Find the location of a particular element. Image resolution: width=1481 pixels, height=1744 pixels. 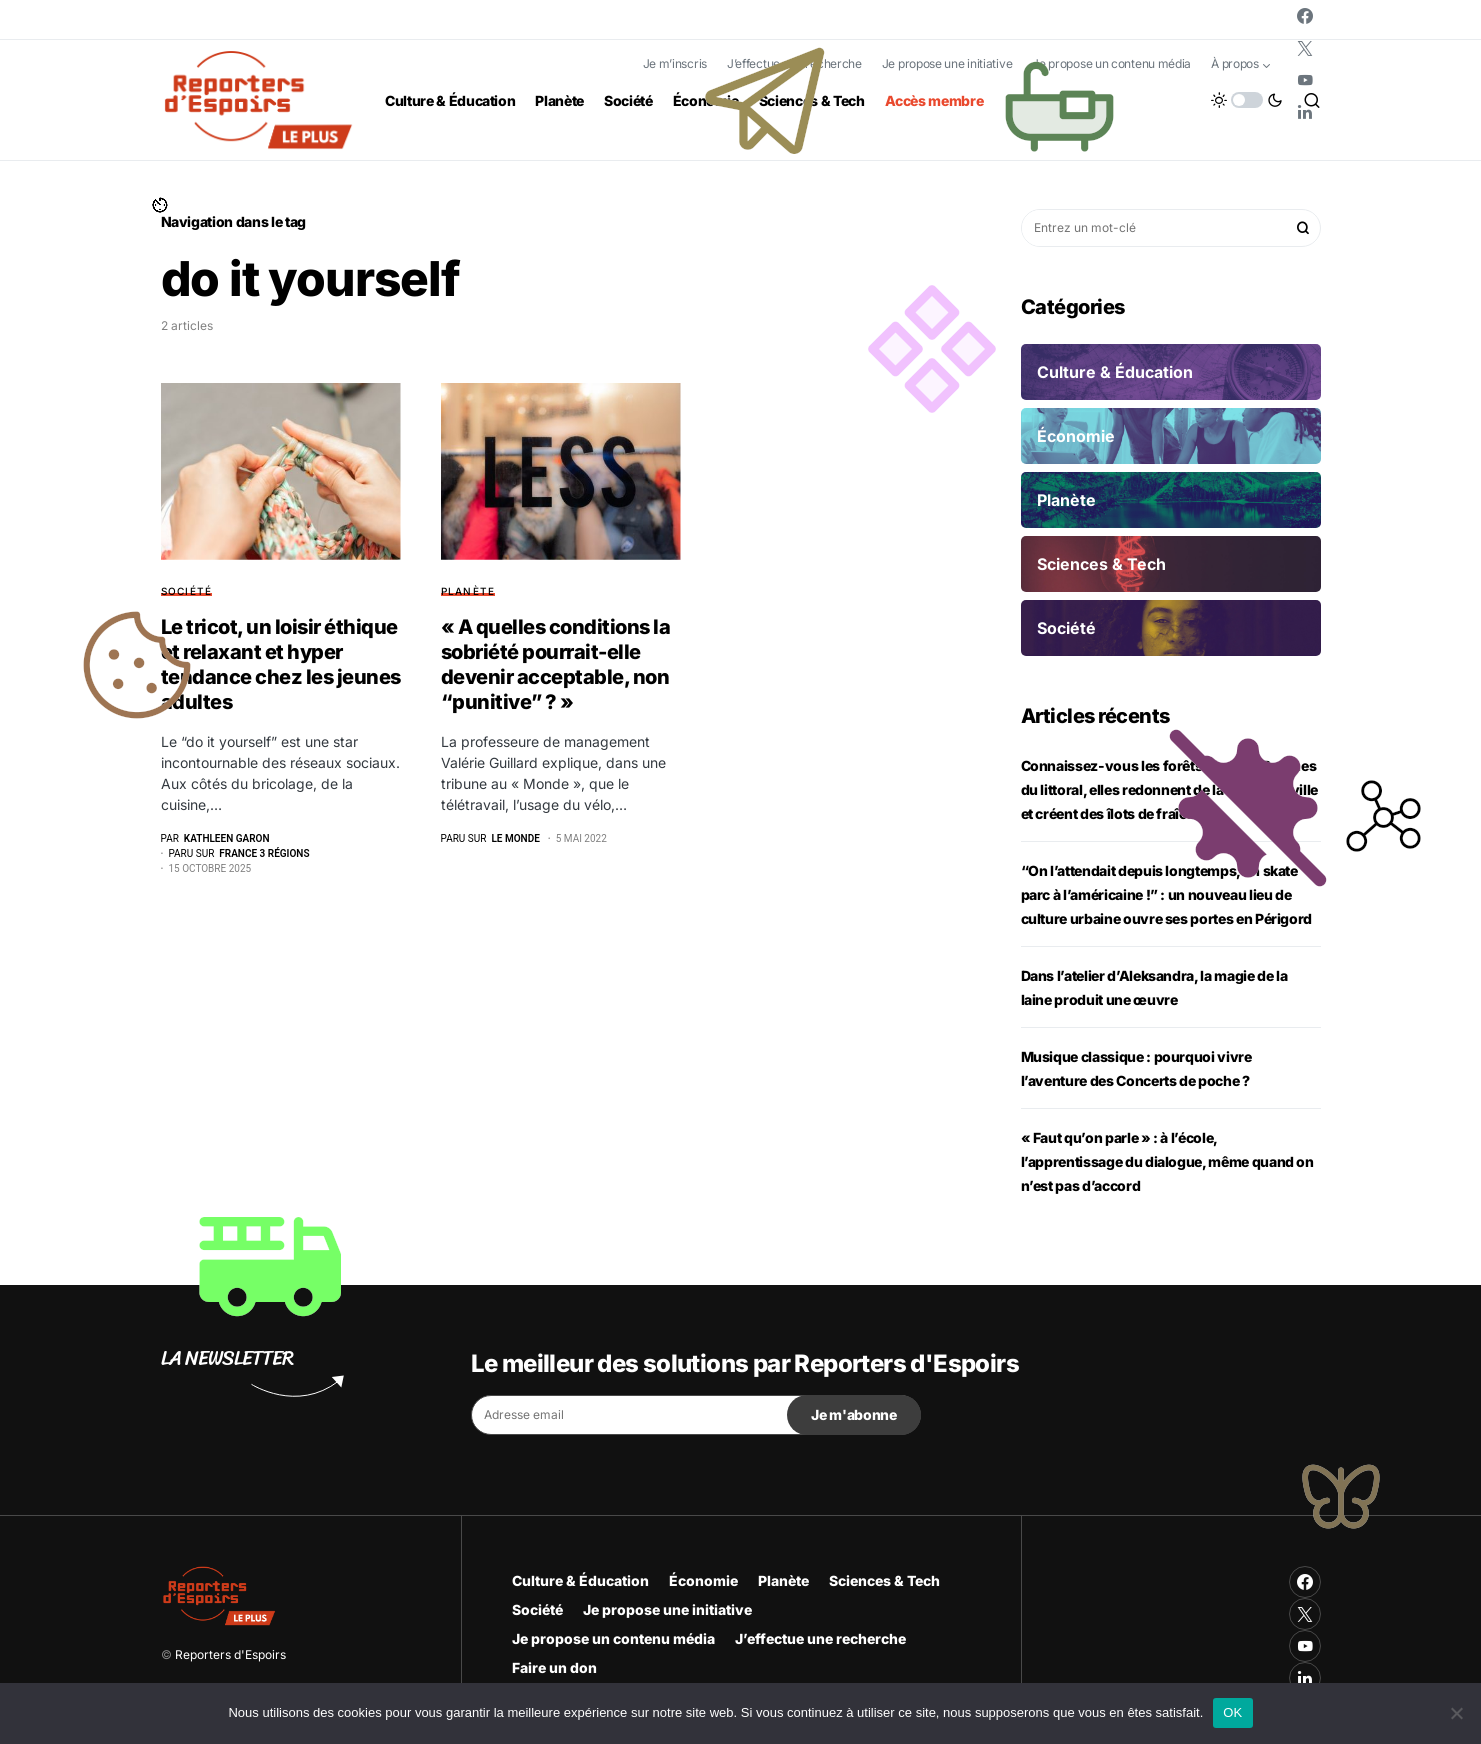

access game or entertainment features is located at coordinates (932, 349).